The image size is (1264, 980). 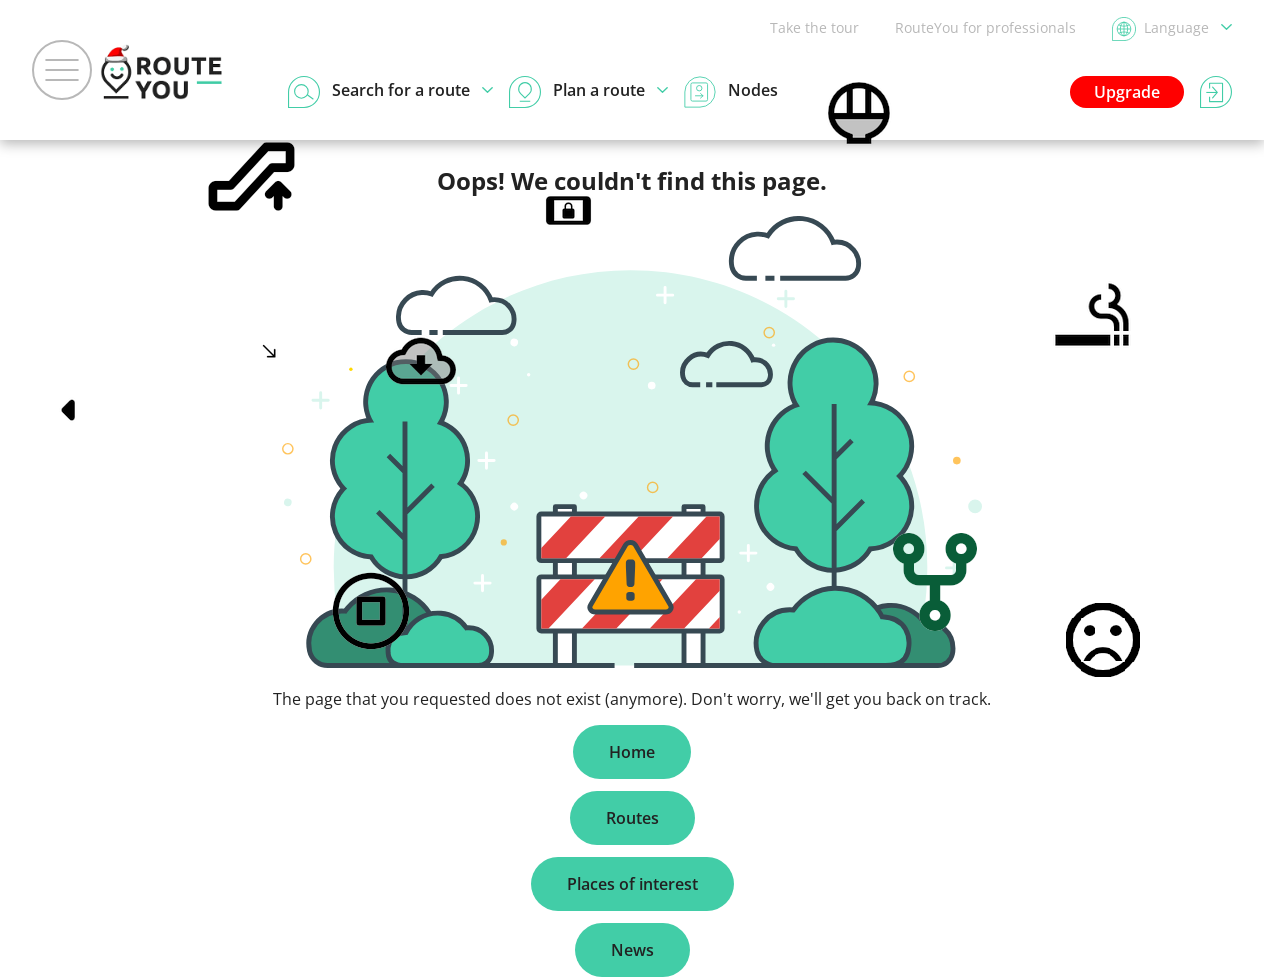 What do you see at coordinates (859, 113) in the screenshot?
I see `browse asian or rice-based food options` at bounding box center [859, 113].